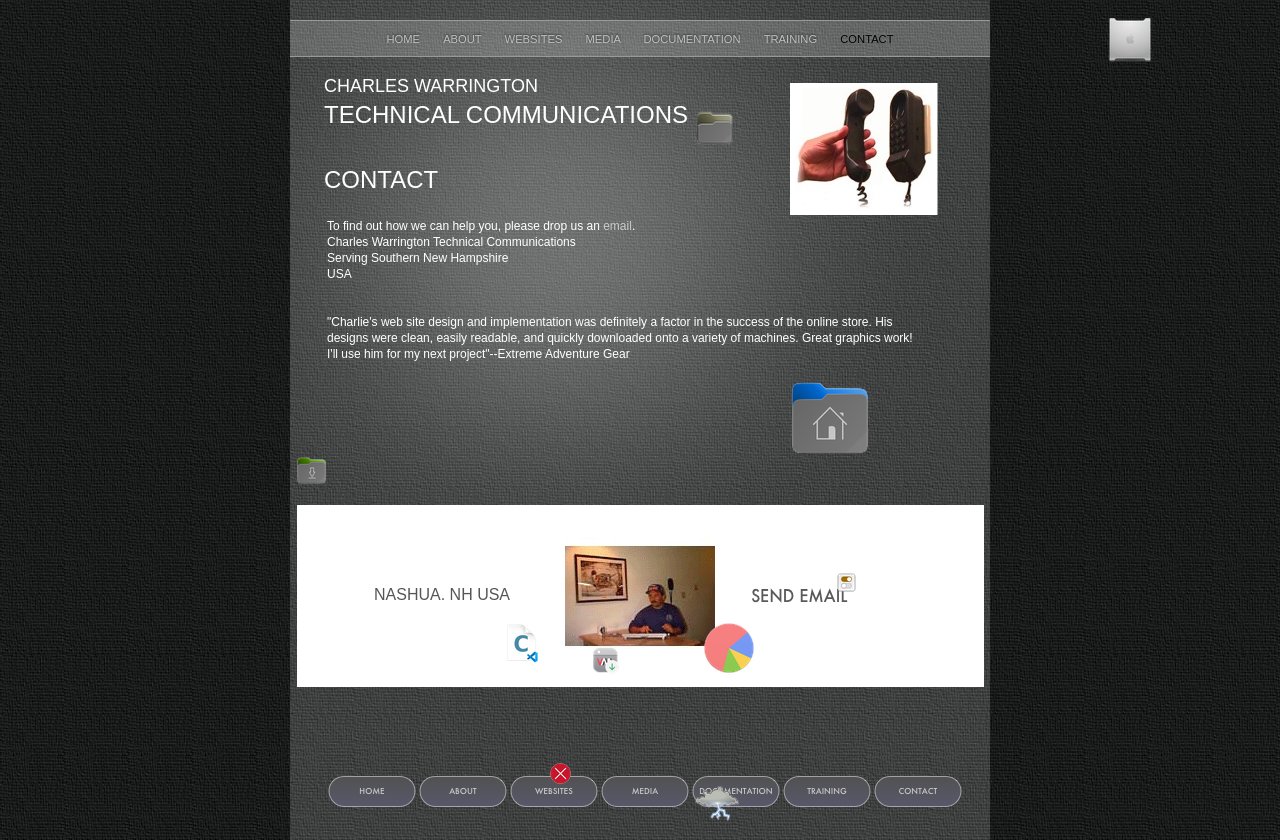 The width and height of the screenshot is (1280, 840). Describe the element at coordinates (717, 800) in the screenshot. I see `indicates stormy weather conditions` at that location.